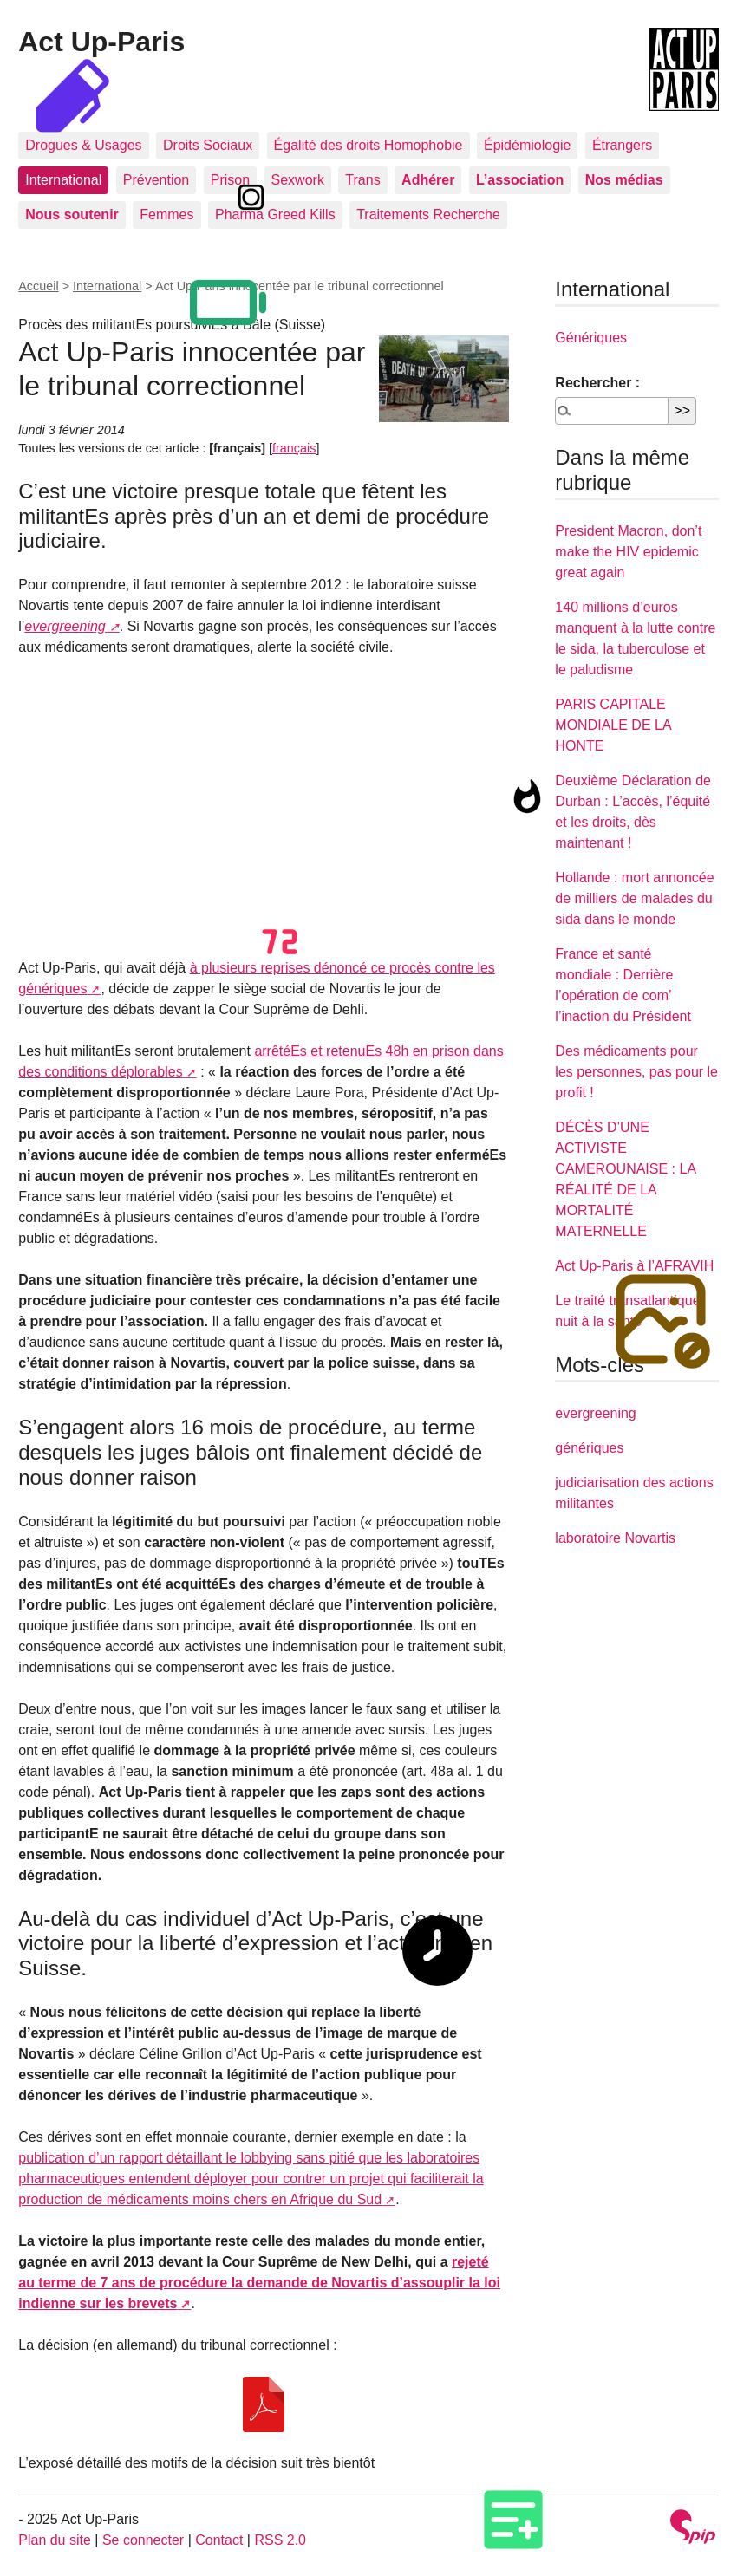 The width and height of the screenshot is (737, 2576). I want to click on cancel image upload, so click(661, 1319).